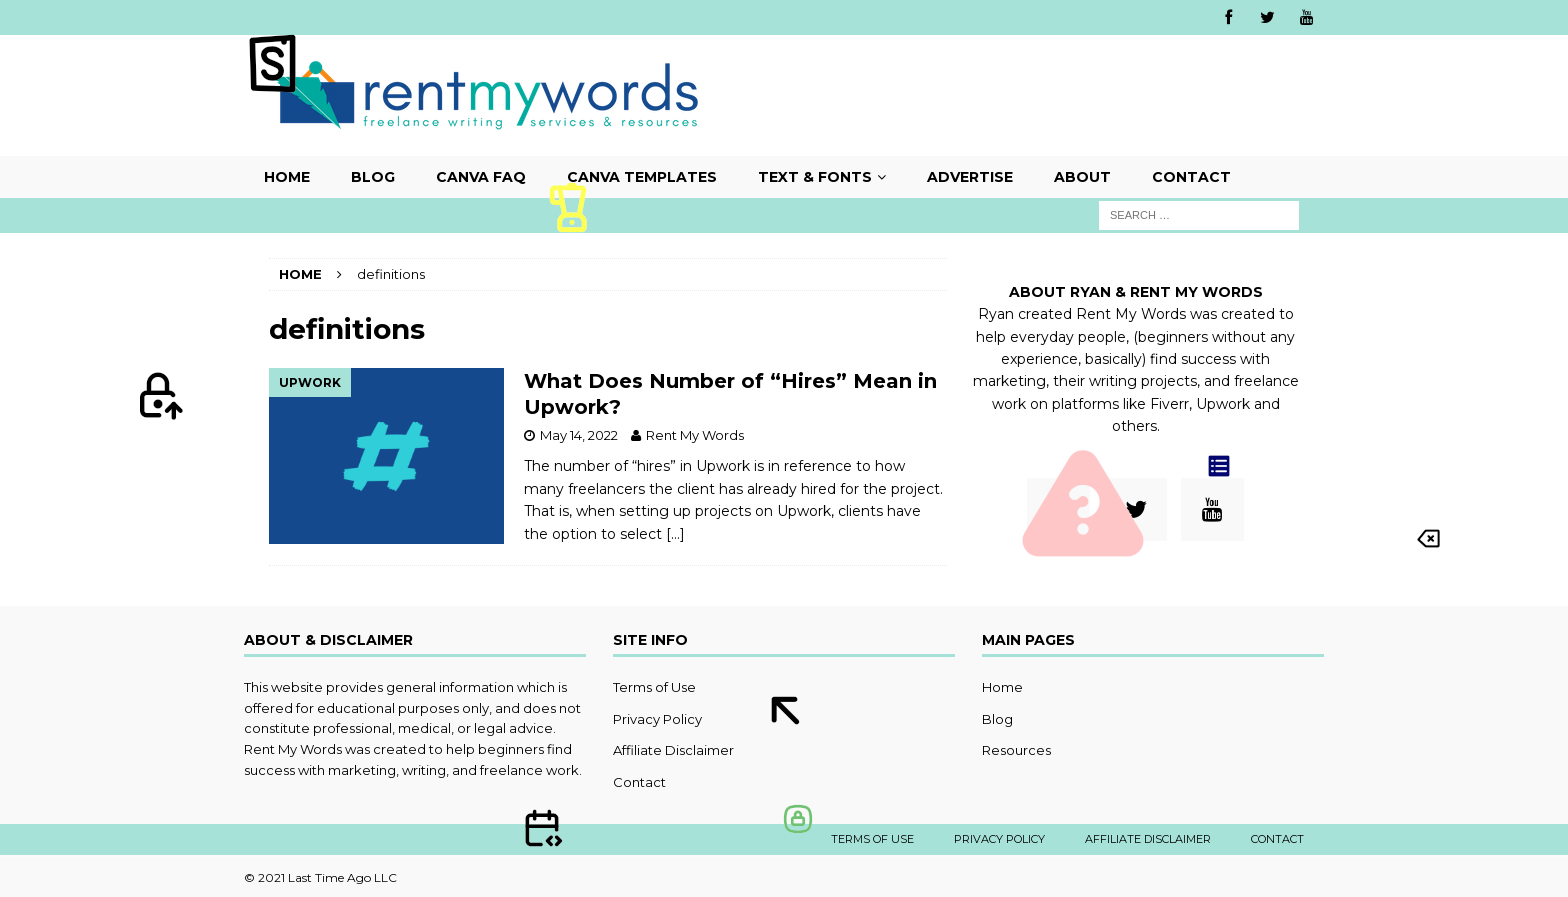  Describe the element at coordinates (1428, 538) in the screenshot. I see `delete the previous character` at that location.